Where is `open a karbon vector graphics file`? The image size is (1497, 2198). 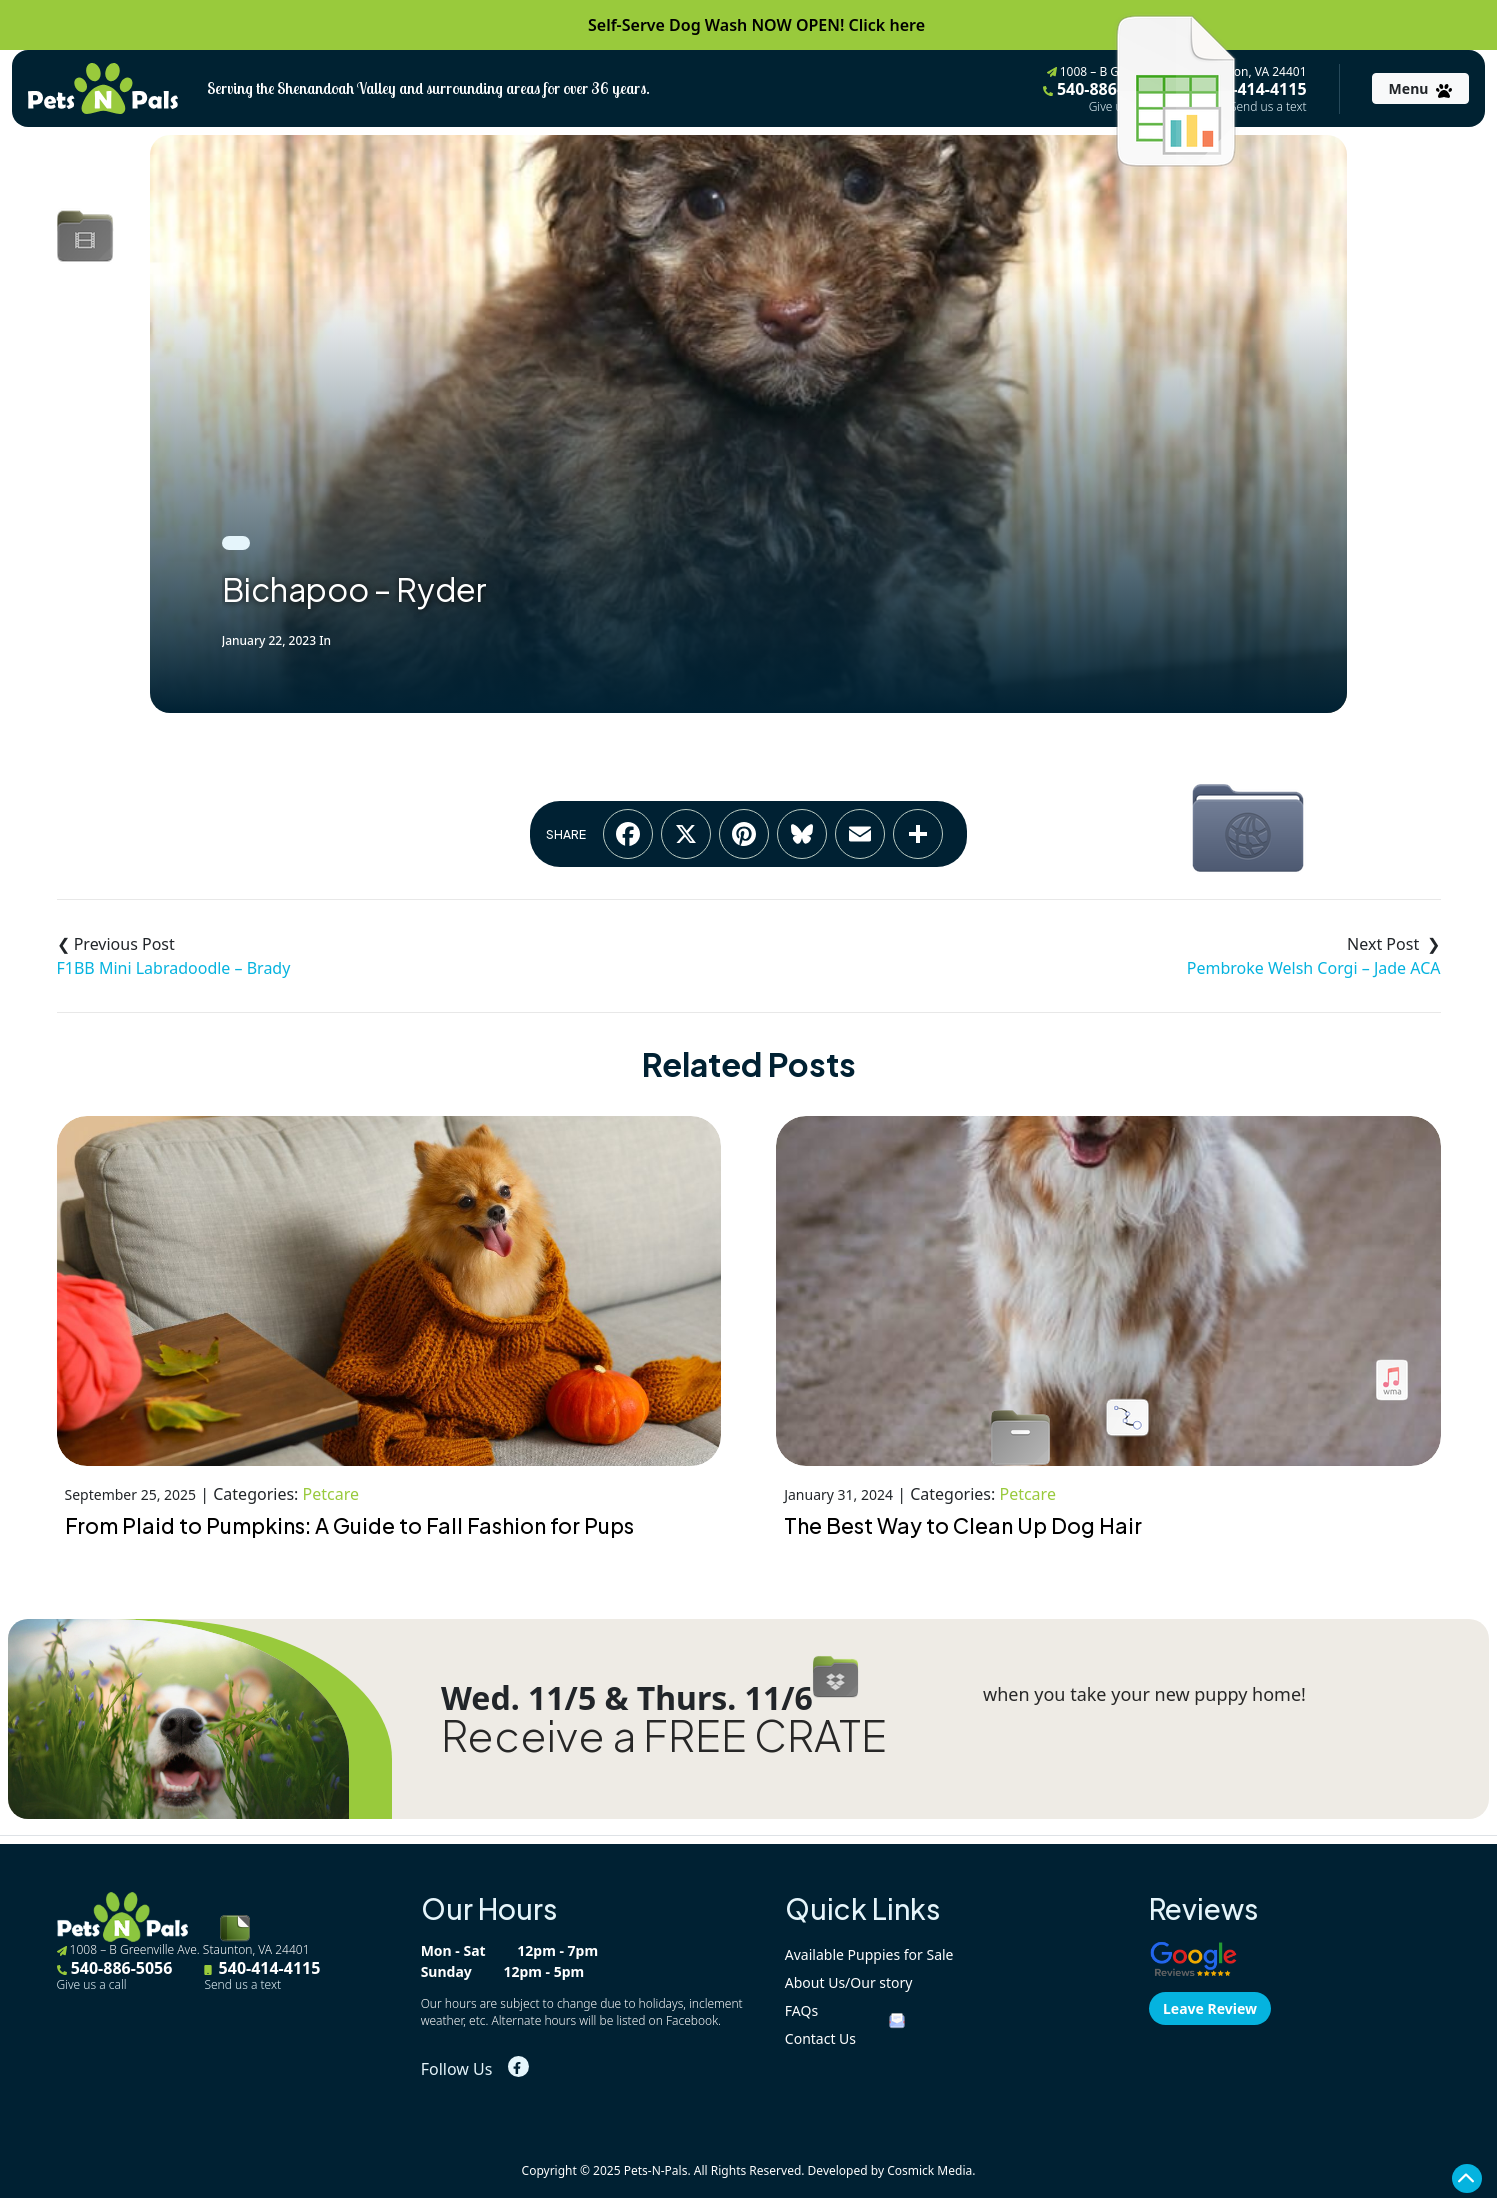 open a karbon vector graphics file is located at coordinates (1127, 1416).